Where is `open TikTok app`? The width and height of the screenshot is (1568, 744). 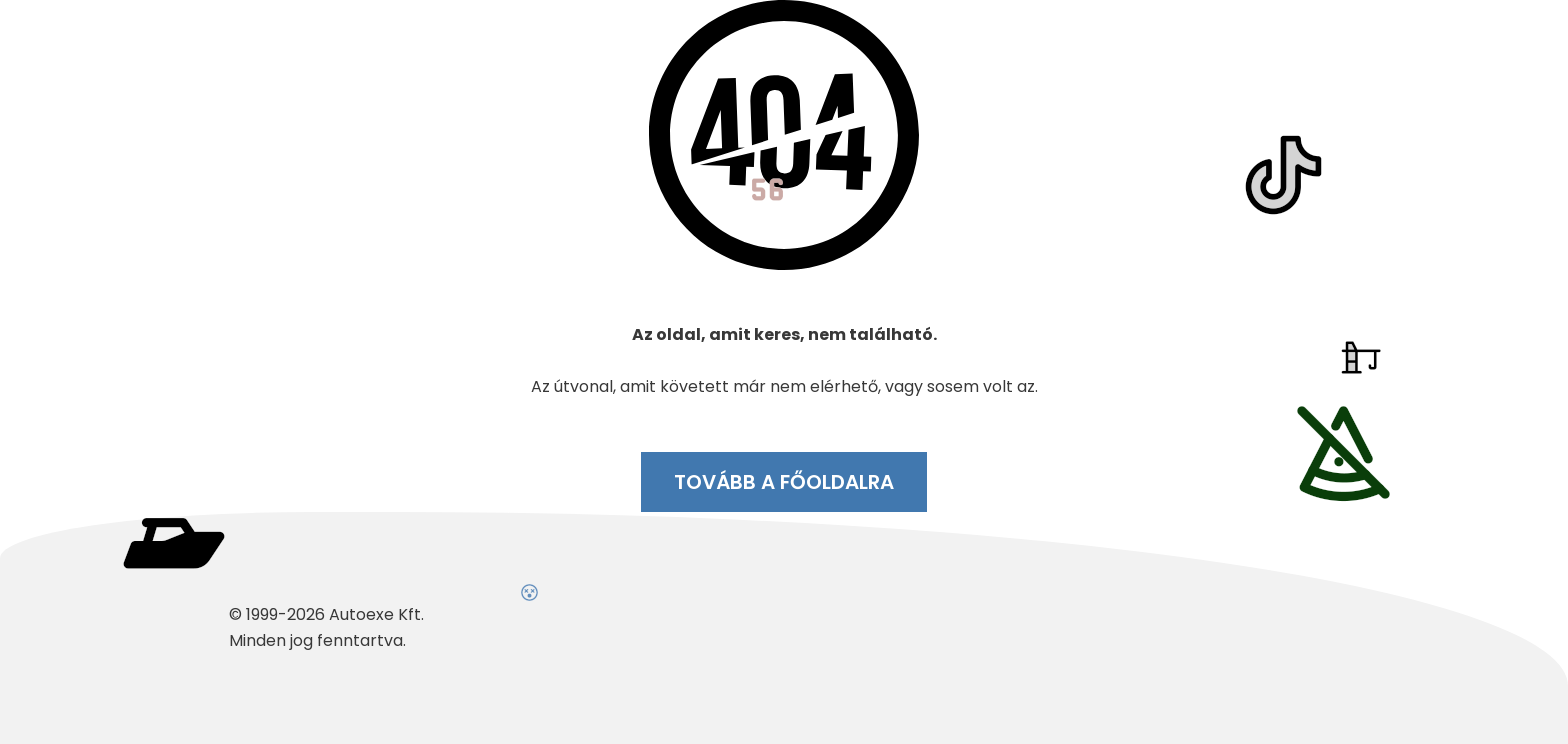
open TikTok app is located at coordinates (1283, 176).